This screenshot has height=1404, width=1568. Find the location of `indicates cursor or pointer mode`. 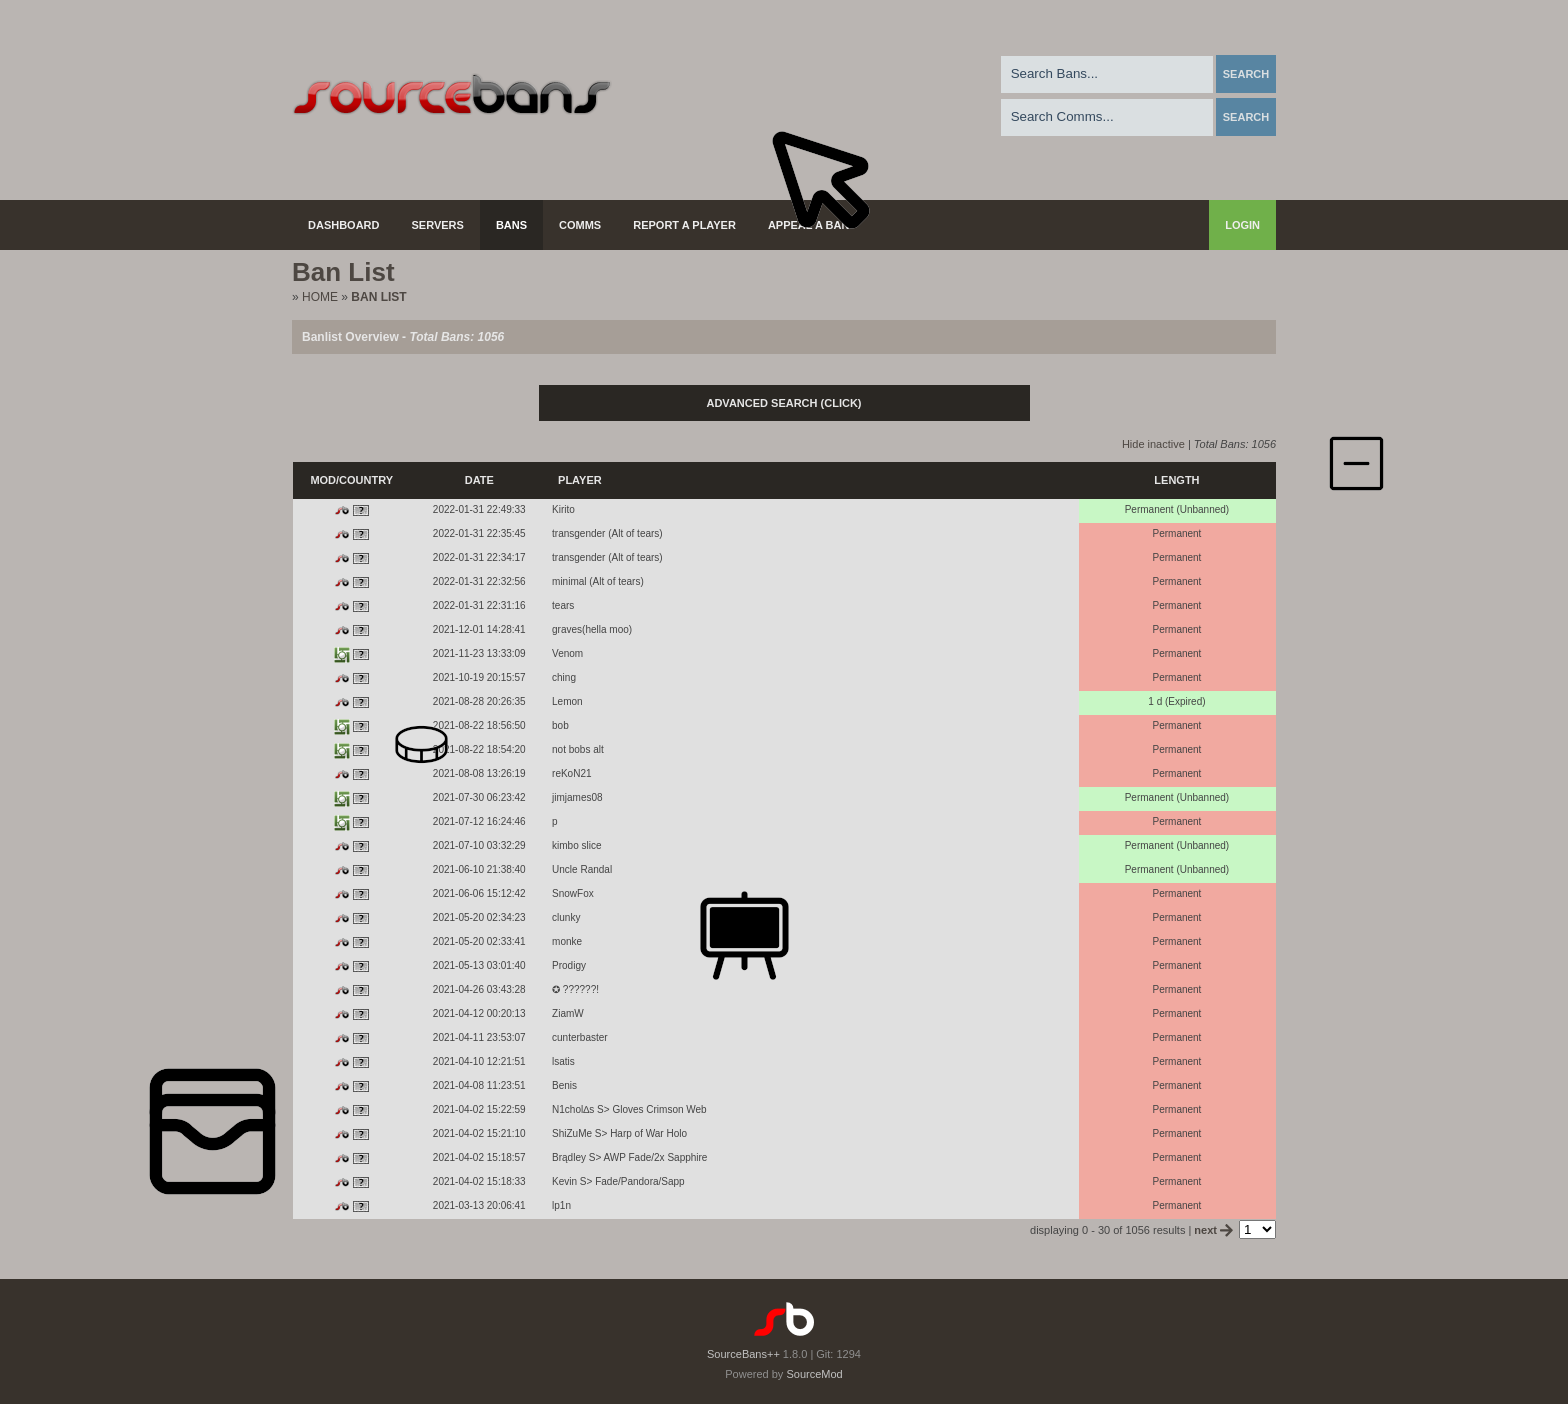

indicates cursor or pointer mode is located at coordinates (820, 179).